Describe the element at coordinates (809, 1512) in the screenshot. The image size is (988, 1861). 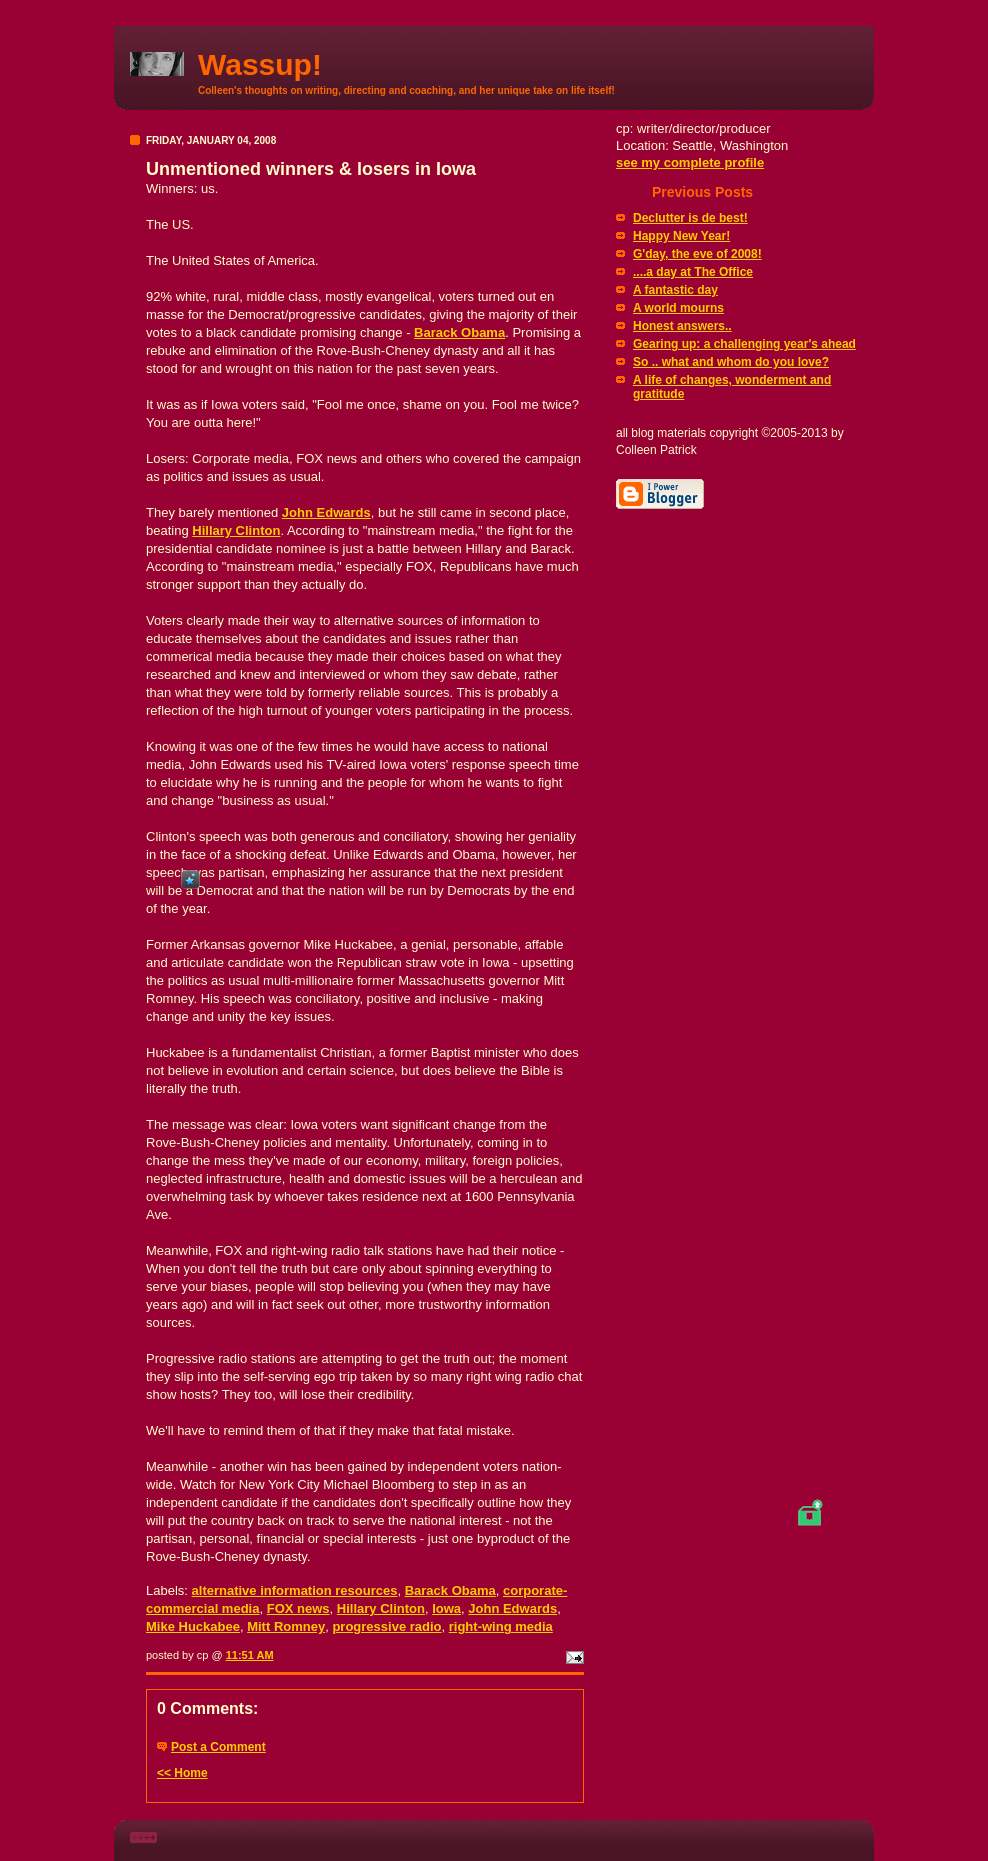
I see `software update available for download` at that location.